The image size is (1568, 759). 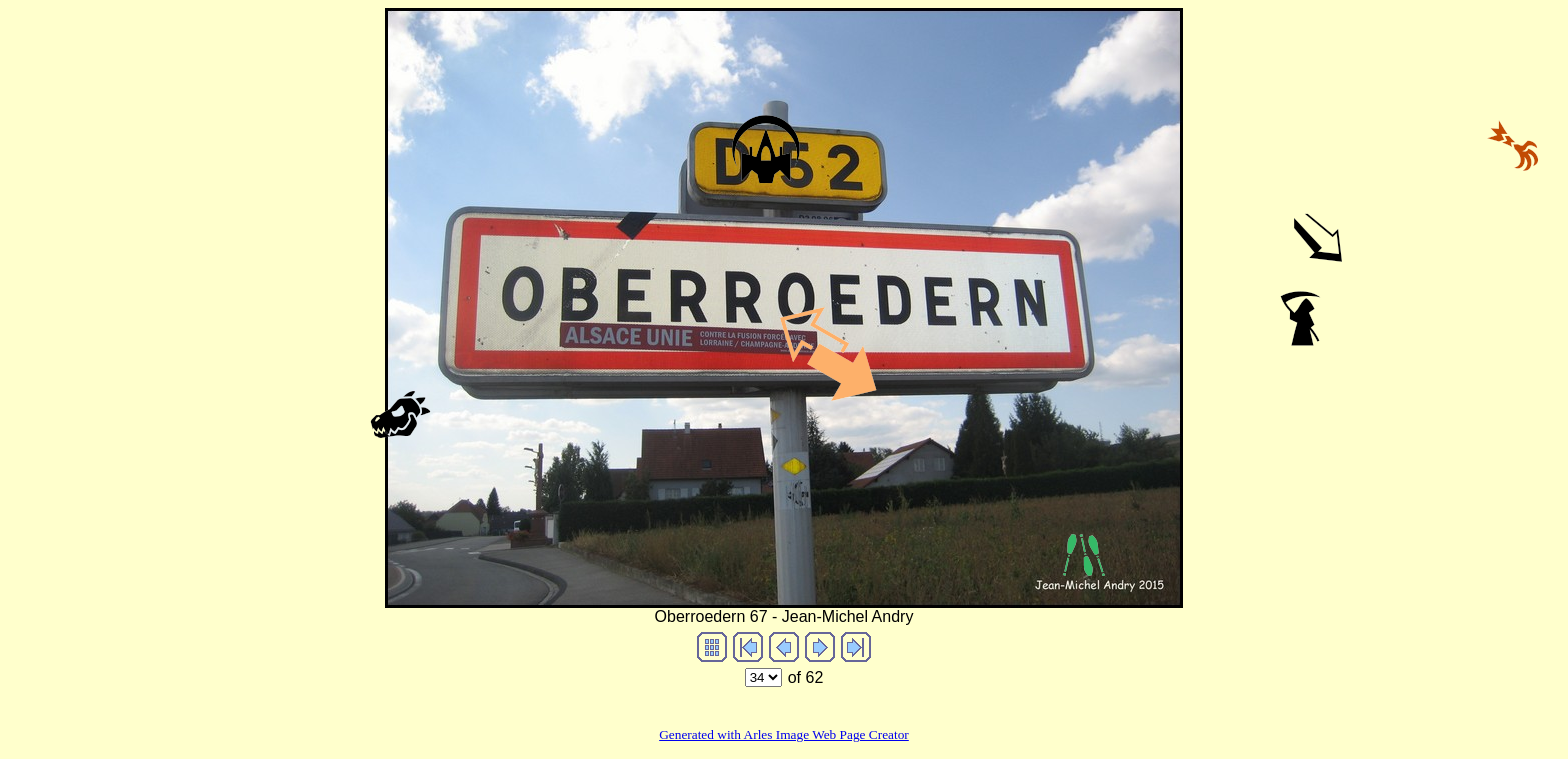 What do you see at coordinates (400, 414) in the screenshot?
I see `access dragon or beast-related game content` at bounding box center [400, 414].